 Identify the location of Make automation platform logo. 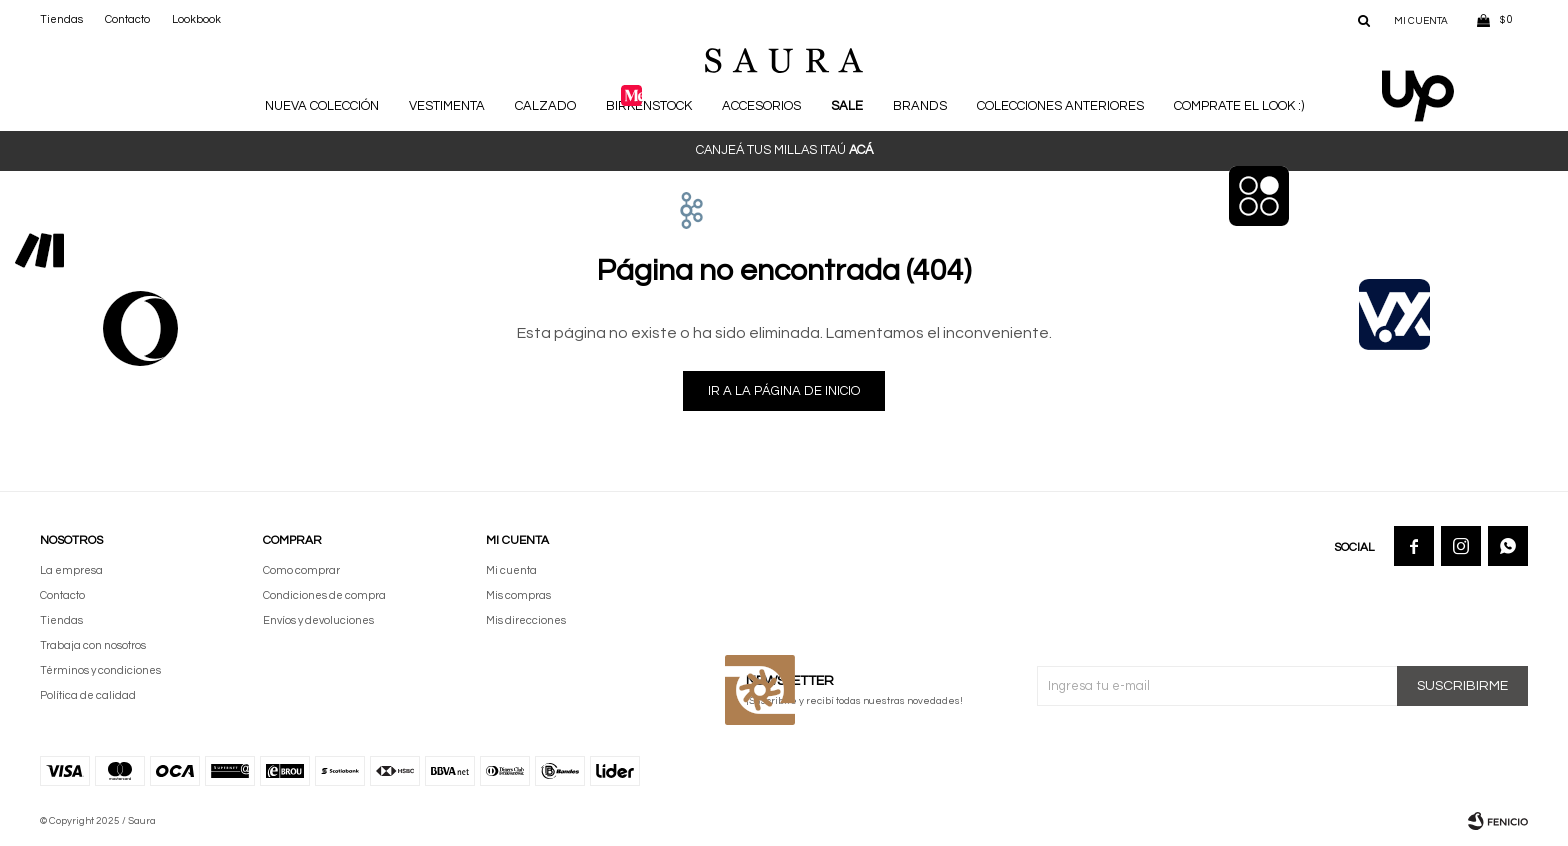
(39, 250).